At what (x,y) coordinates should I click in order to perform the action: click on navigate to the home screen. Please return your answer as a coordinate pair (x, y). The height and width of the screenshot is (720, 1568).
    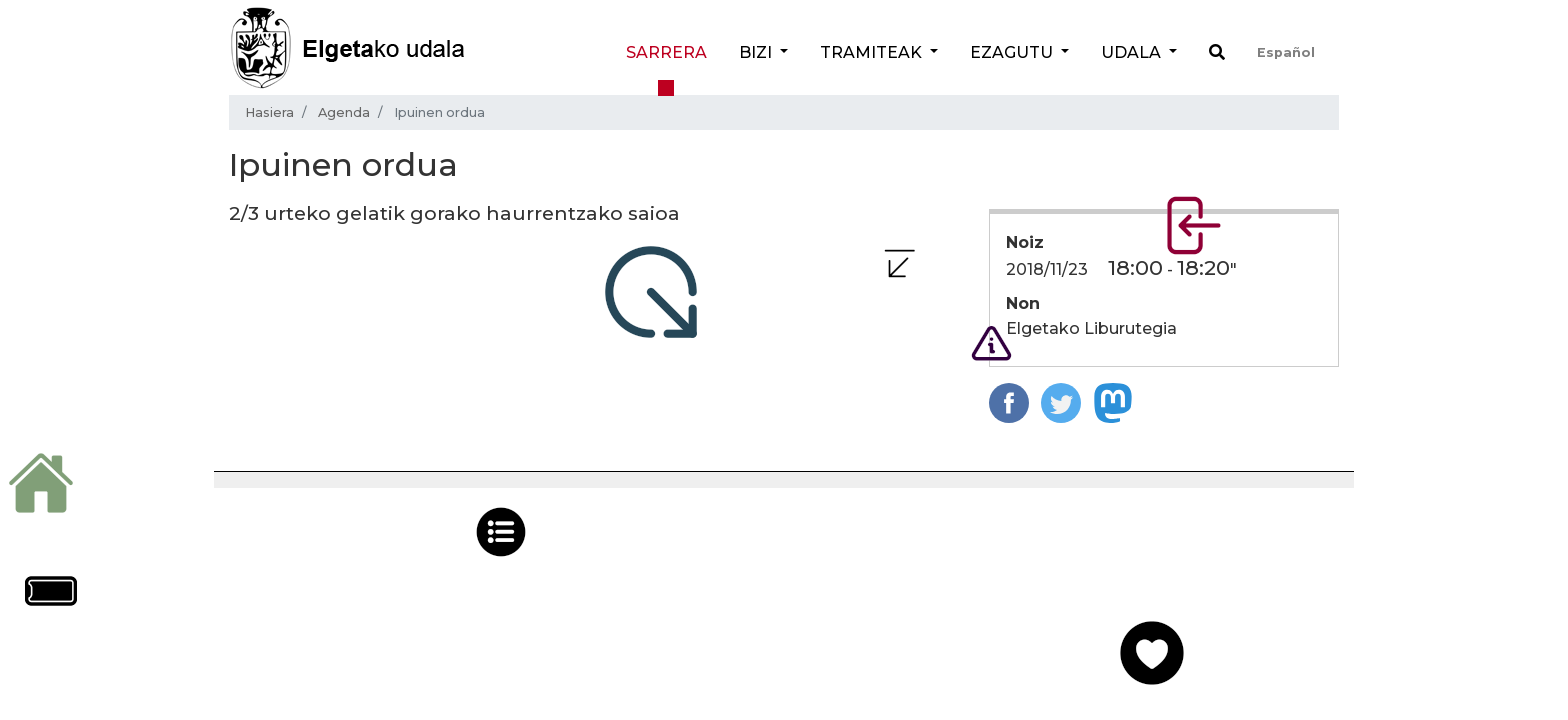
    Looking at the image, I should click on (41, 483).